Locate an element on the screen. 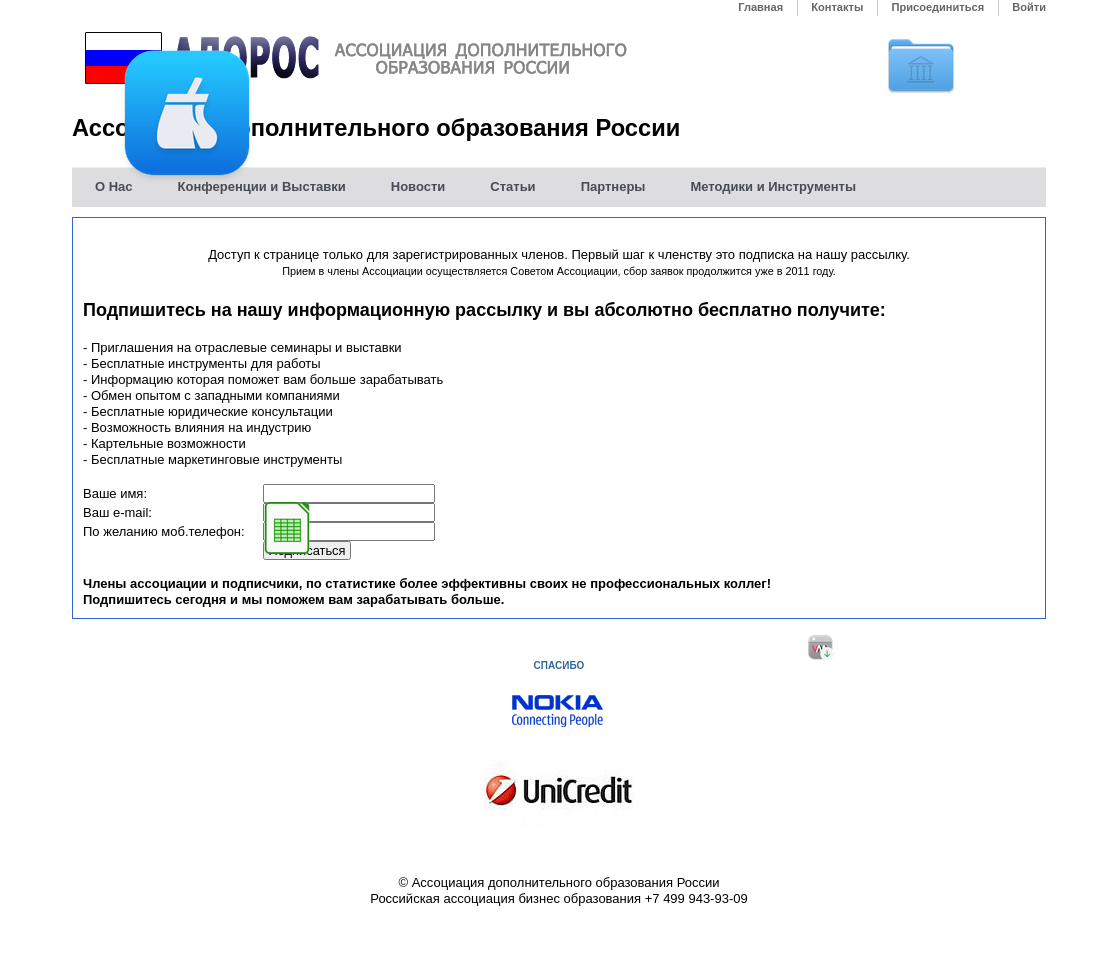 The image size is (1118, 965). open a LibreOffice Calc spreadsheet file is located at coordinates (287, 528).